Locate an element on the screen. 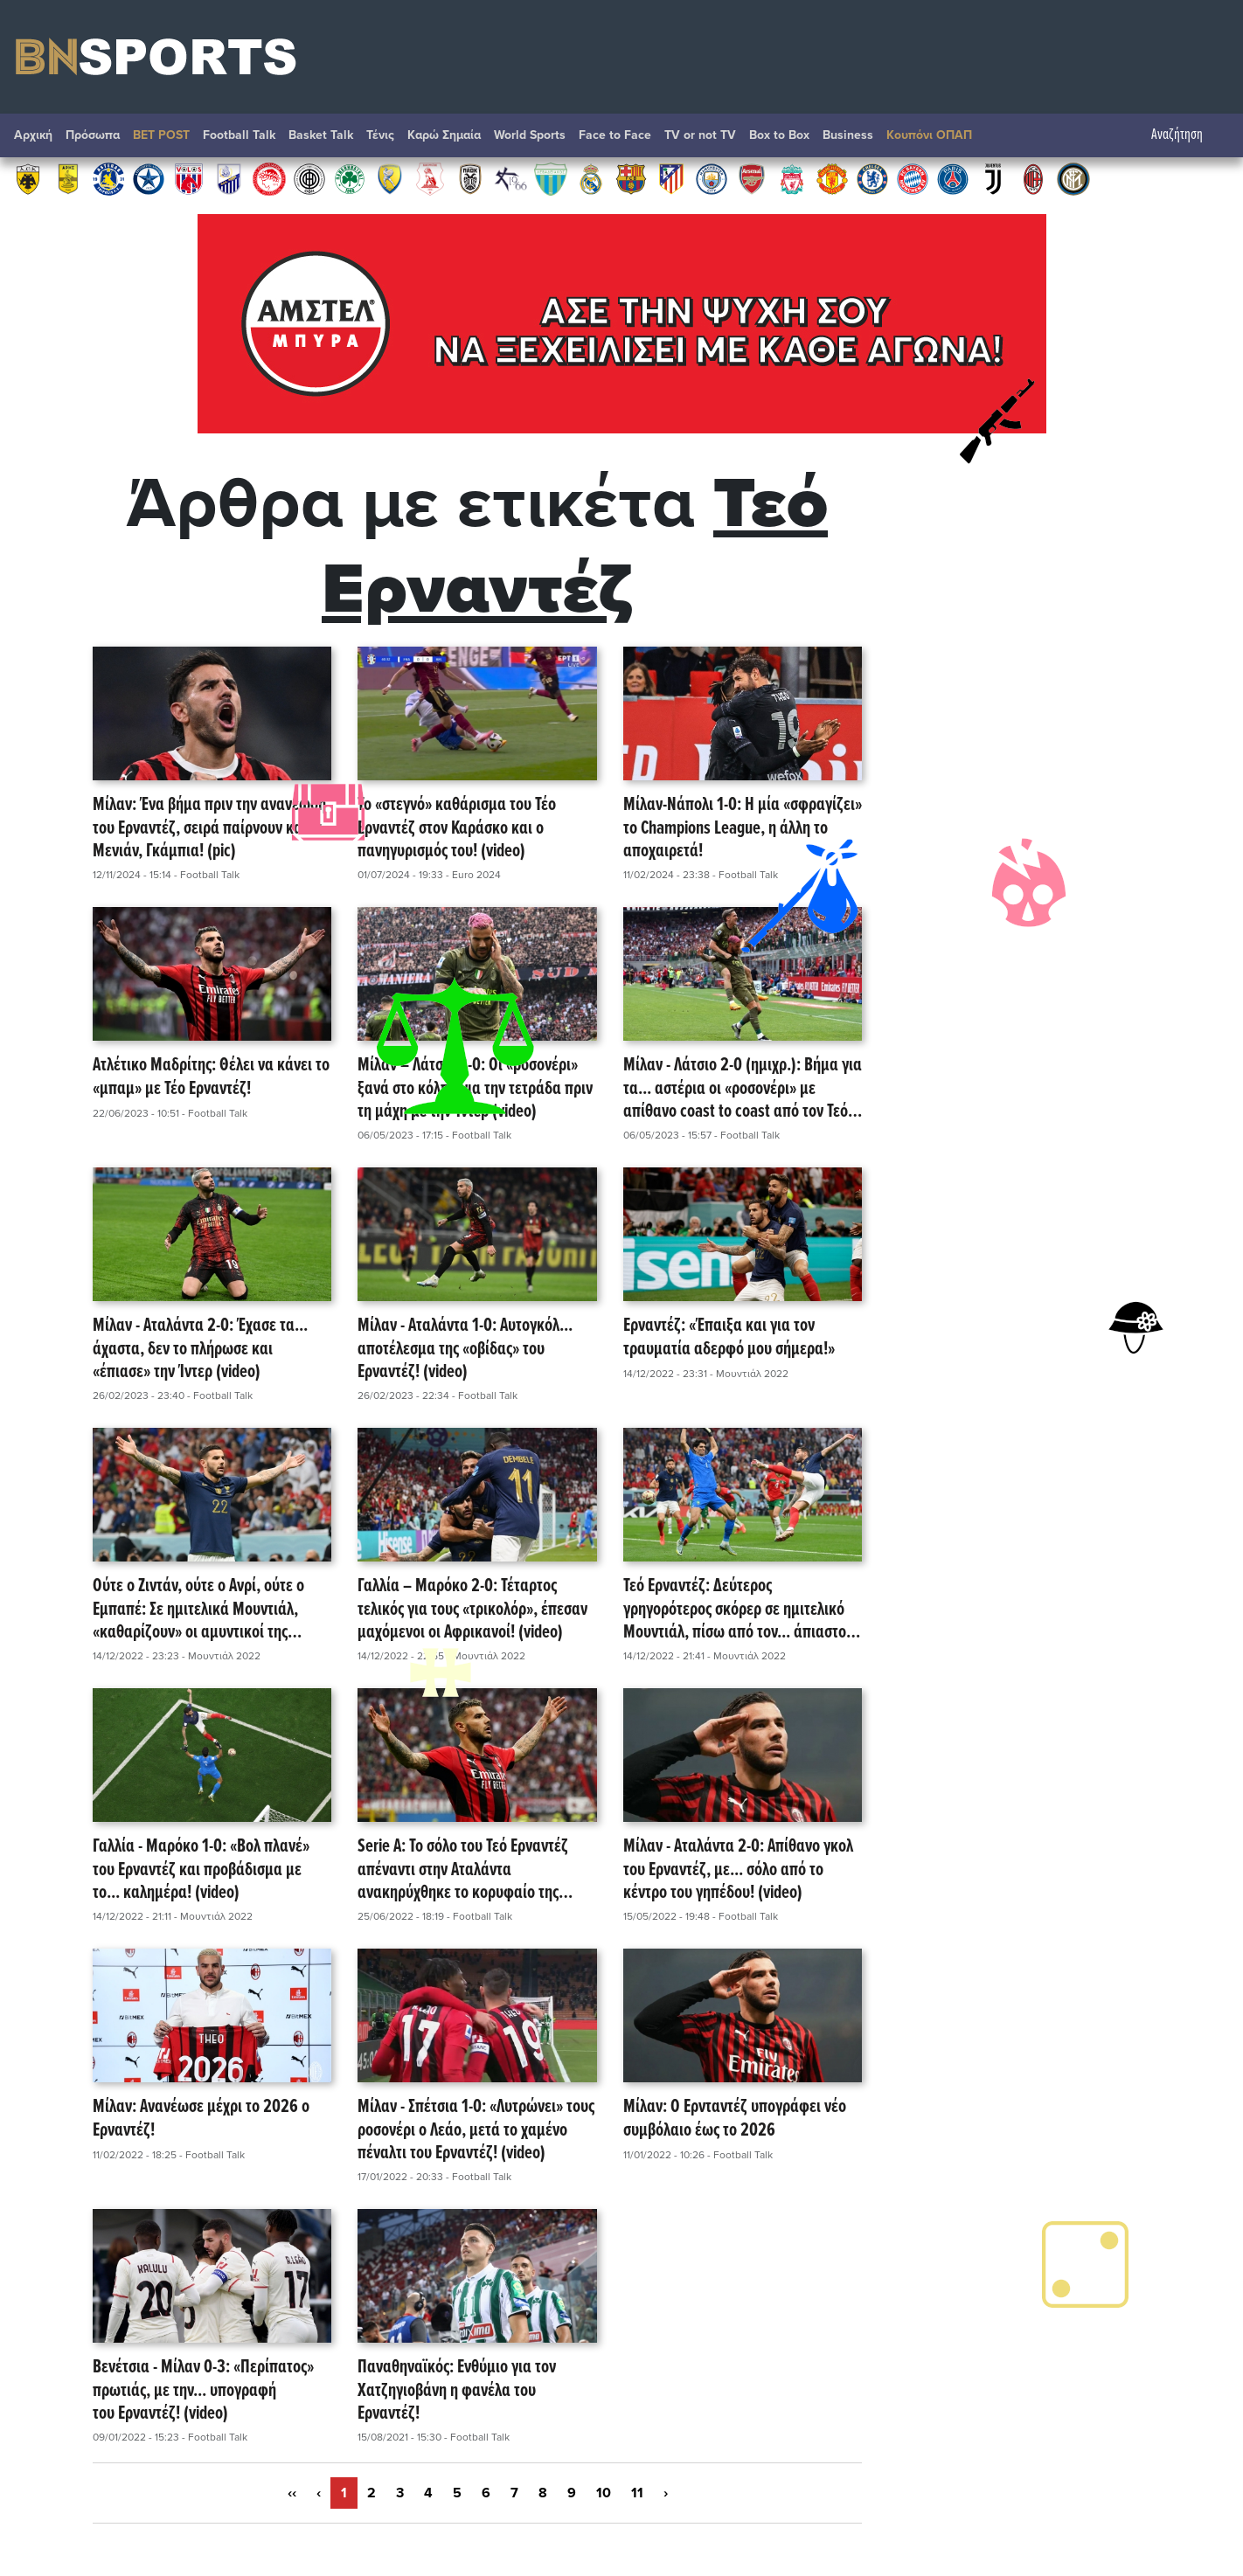 The image size is (1243, 2576). travel or journey-related game feature is located at coordinates (797, 894).